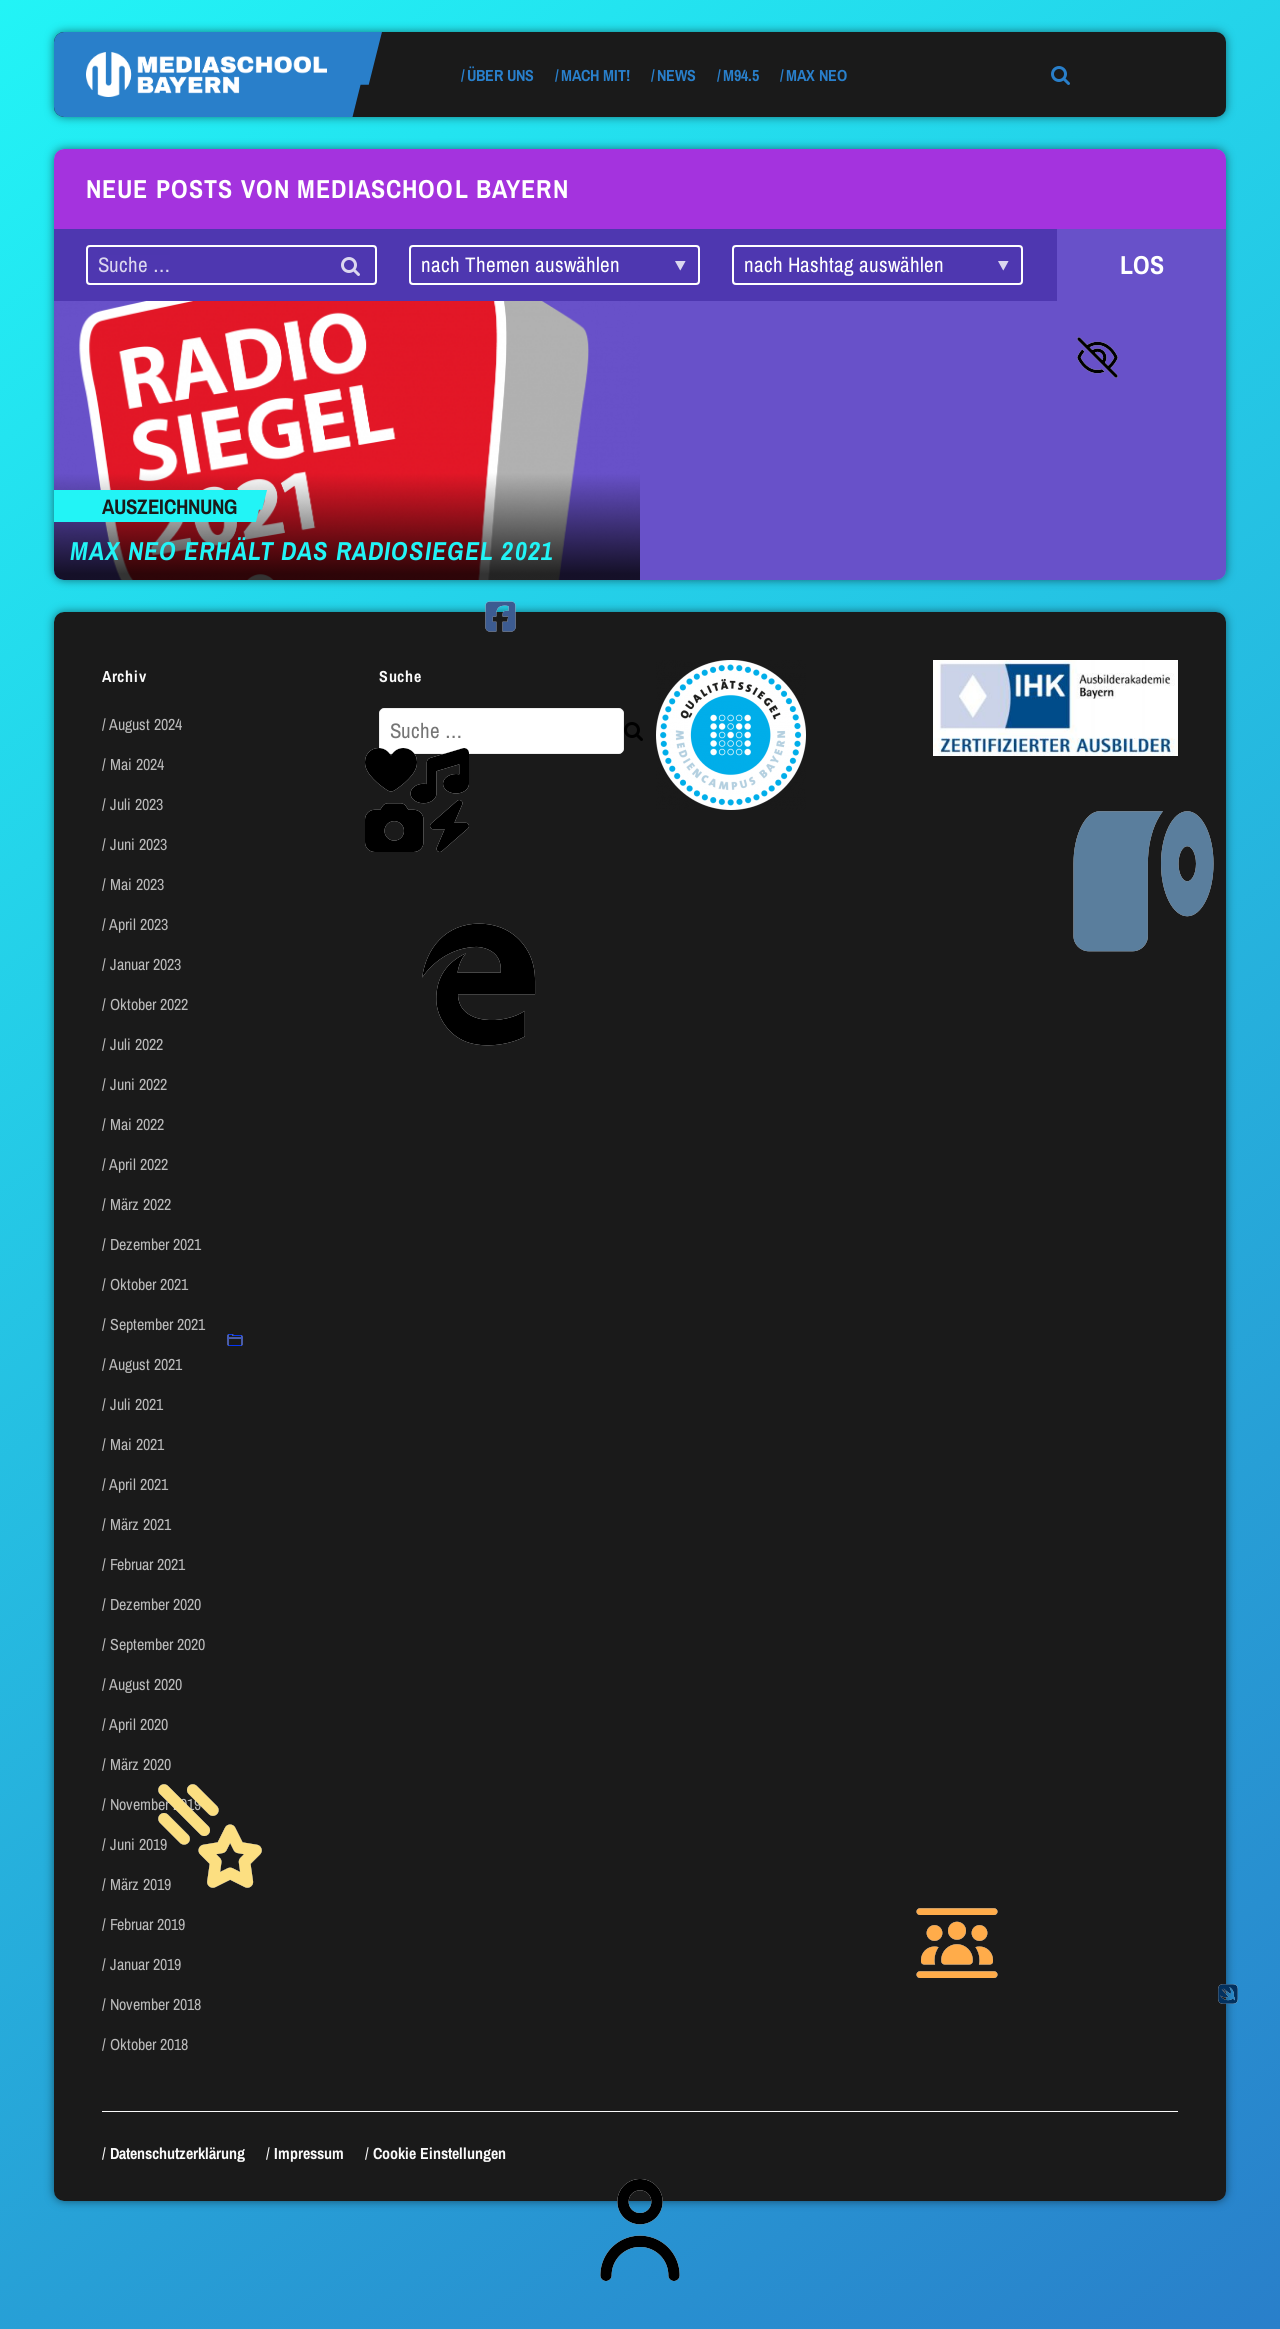 The width and height of the screenshot is (1280, 2329). I want to click on hide password or sensitive content, so click(1097, 357).